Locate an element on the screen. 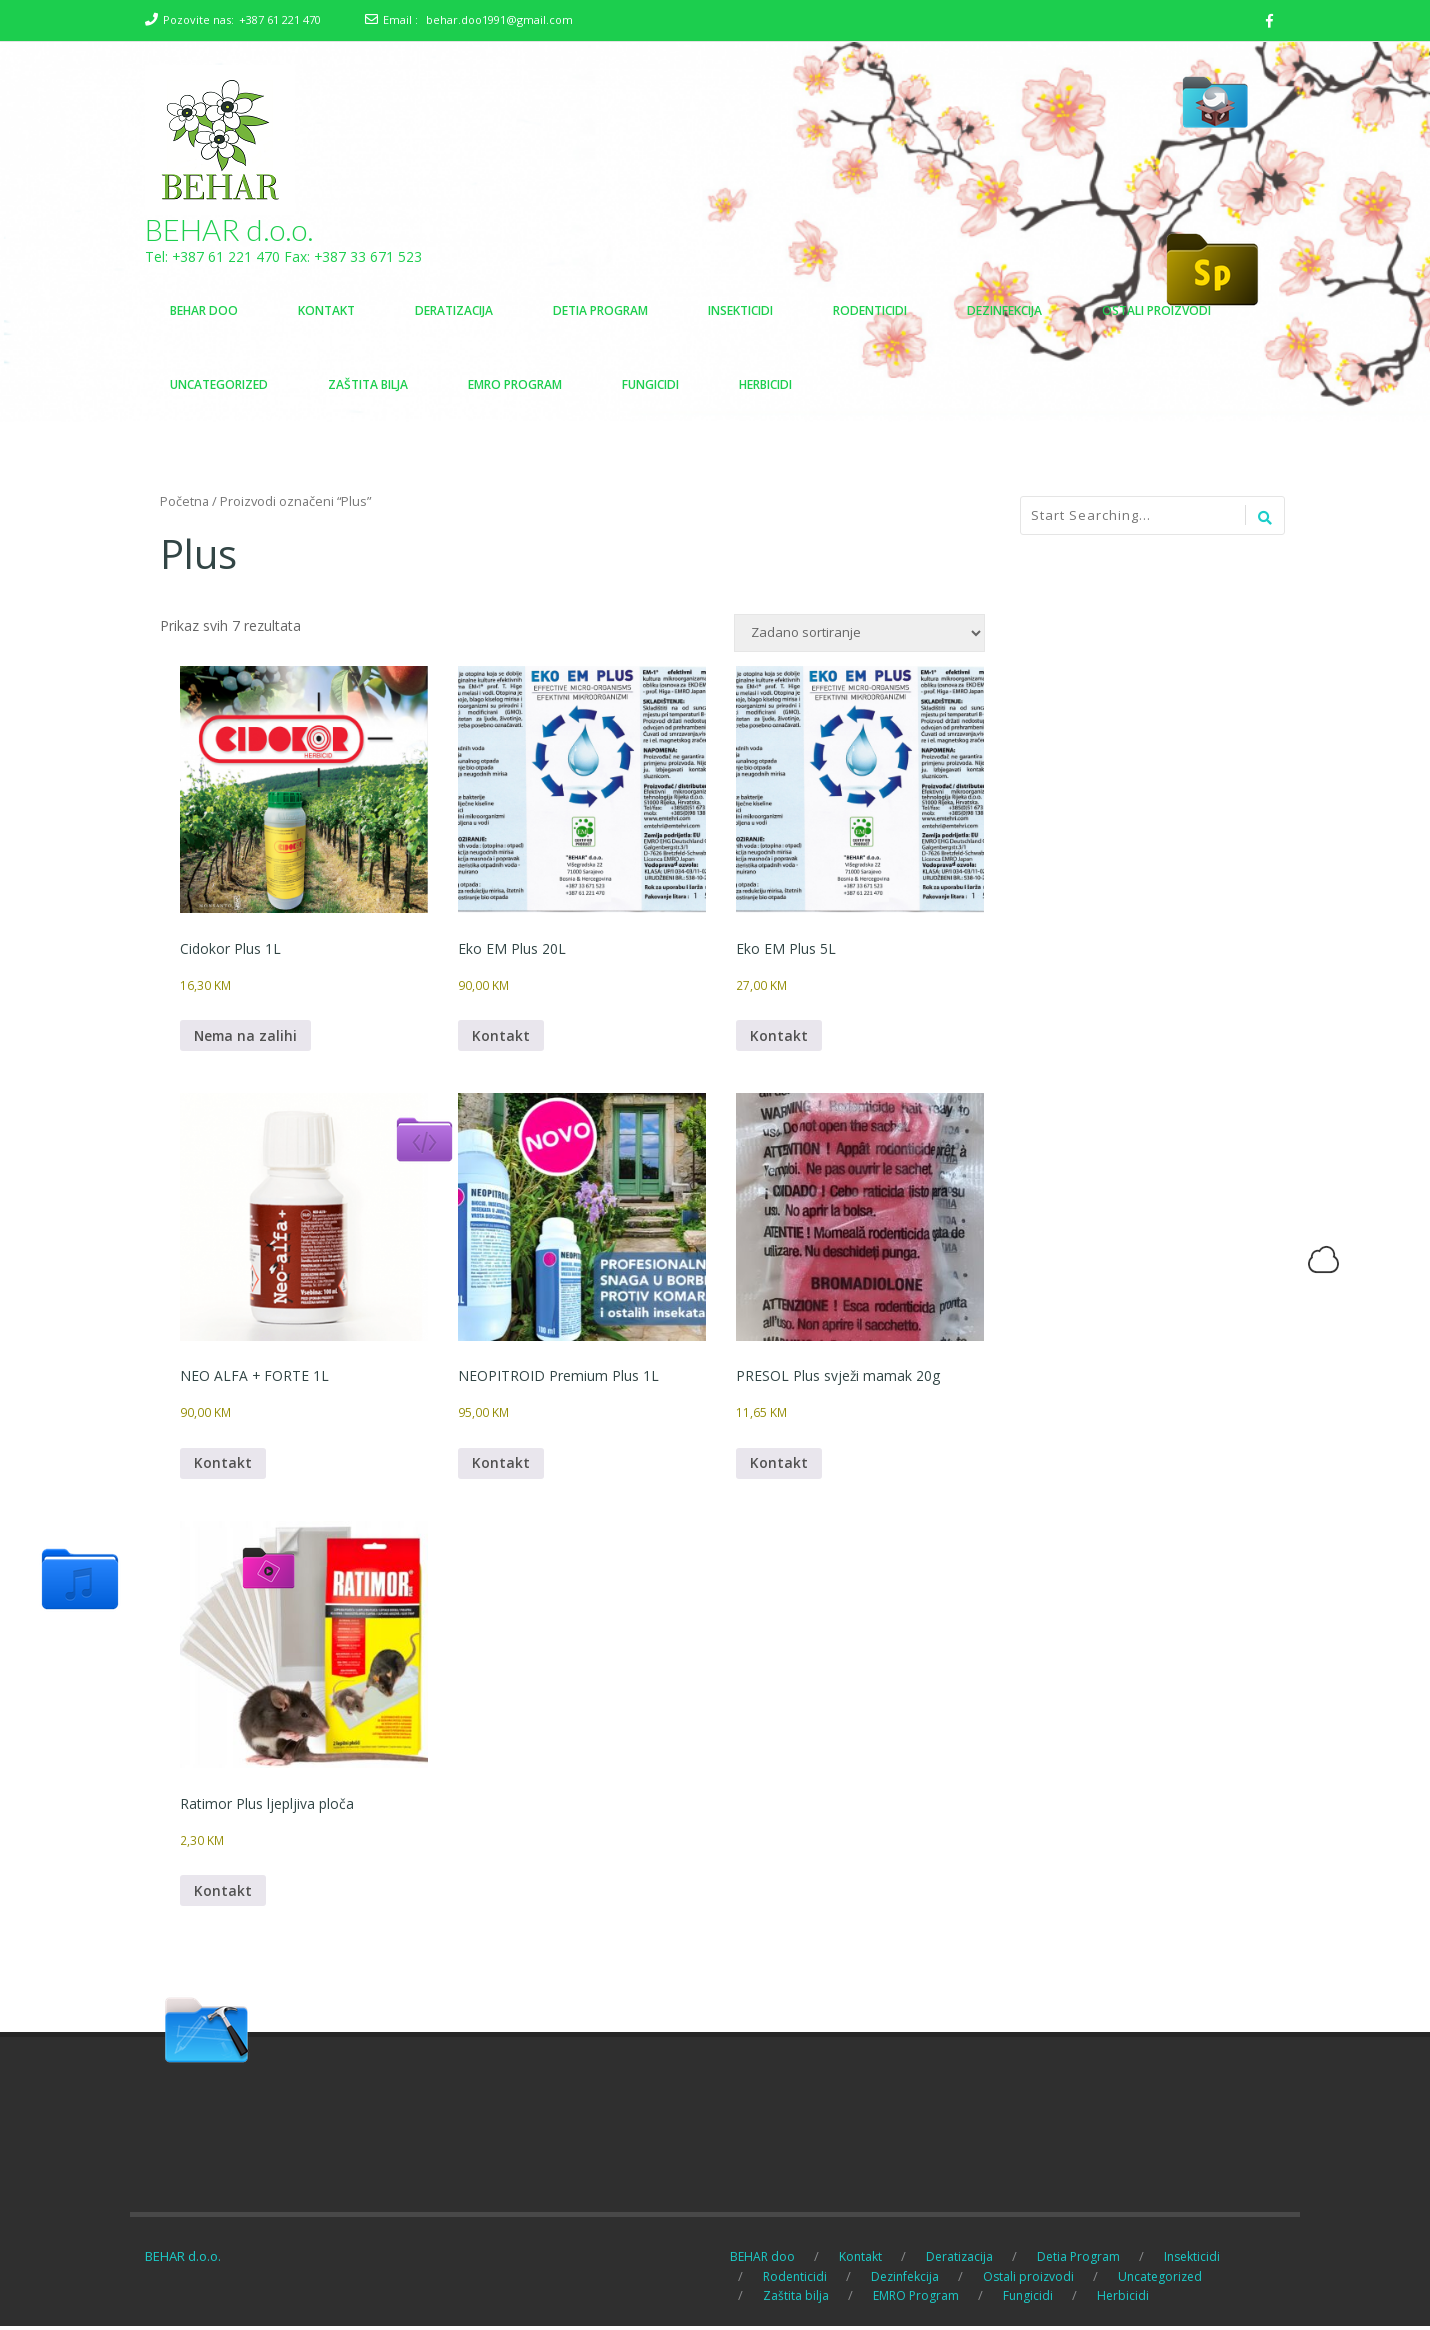 The width and height of the screenshot is (1430, 2330). open xcode projects folder is located at coordinates (206, 2032).